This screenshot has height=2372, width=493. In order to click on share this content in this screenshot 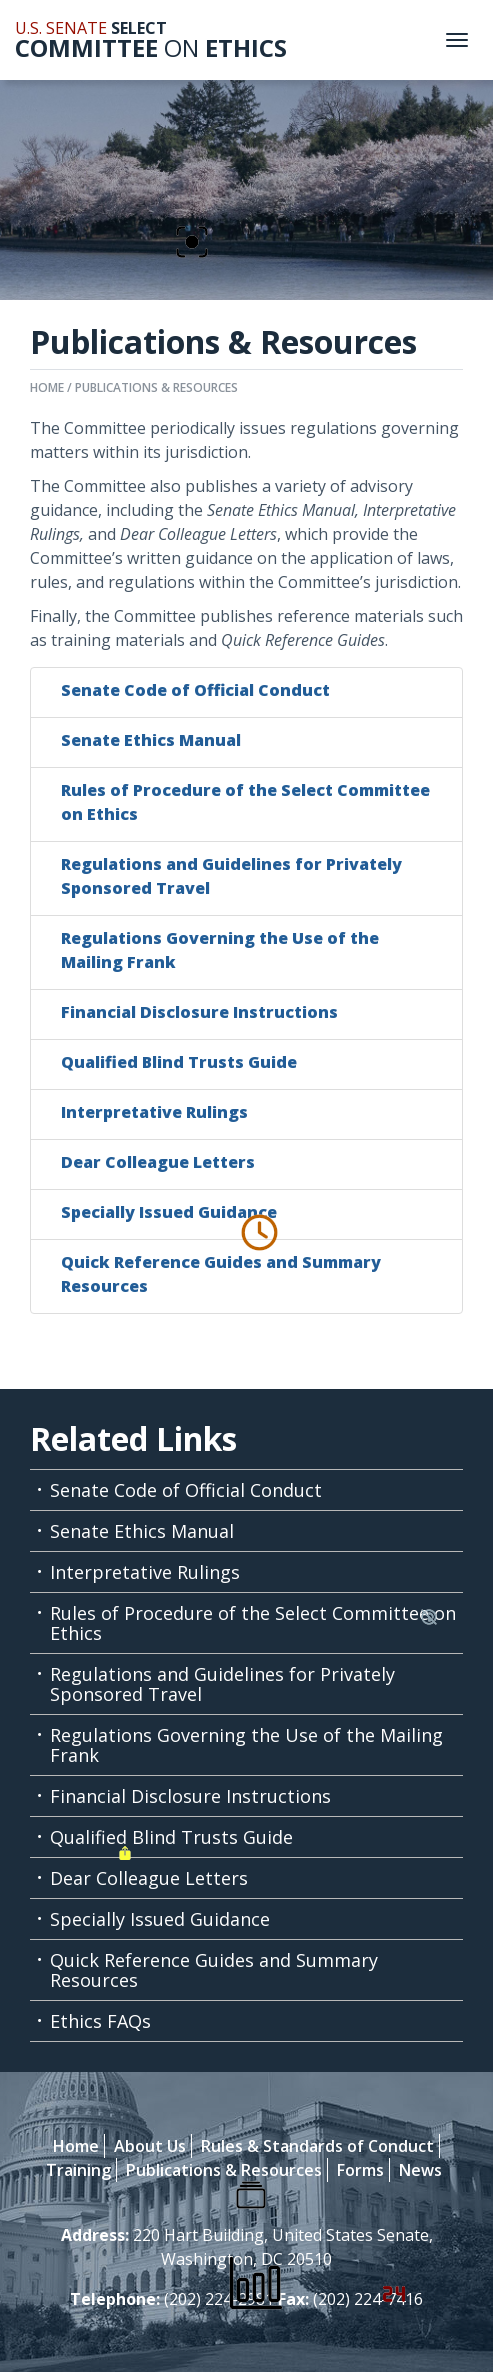, I will do `click(125, 1853)`.